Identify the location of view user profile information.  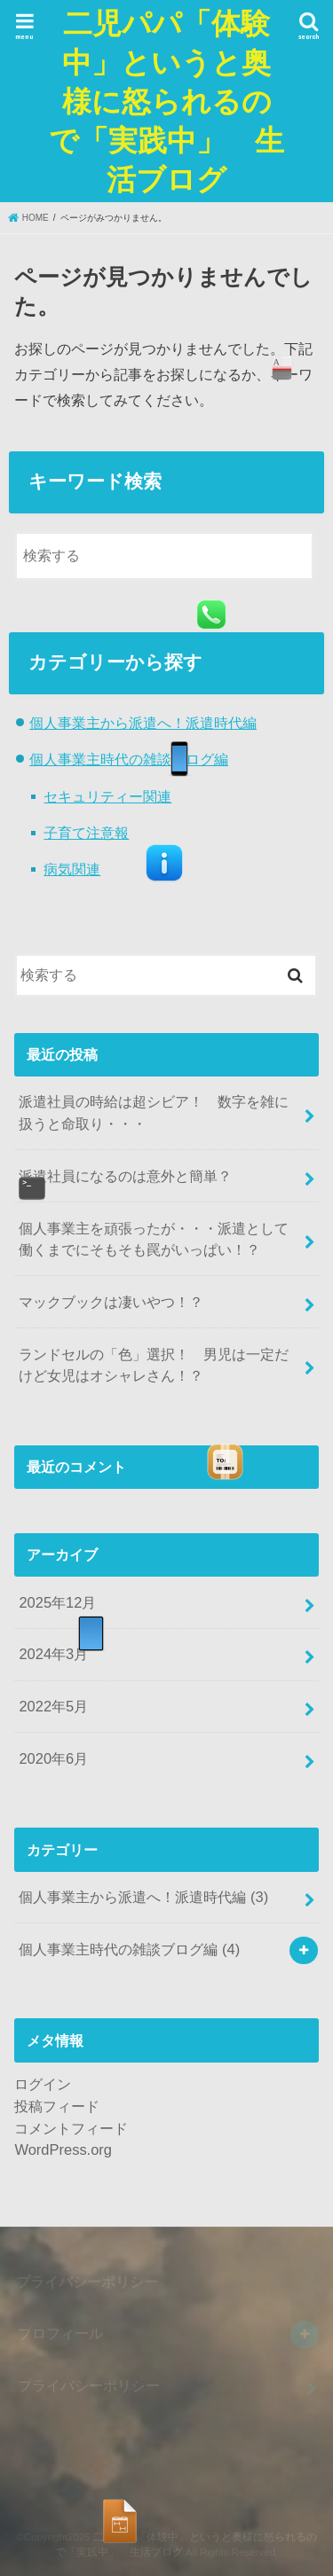
(164, 863).